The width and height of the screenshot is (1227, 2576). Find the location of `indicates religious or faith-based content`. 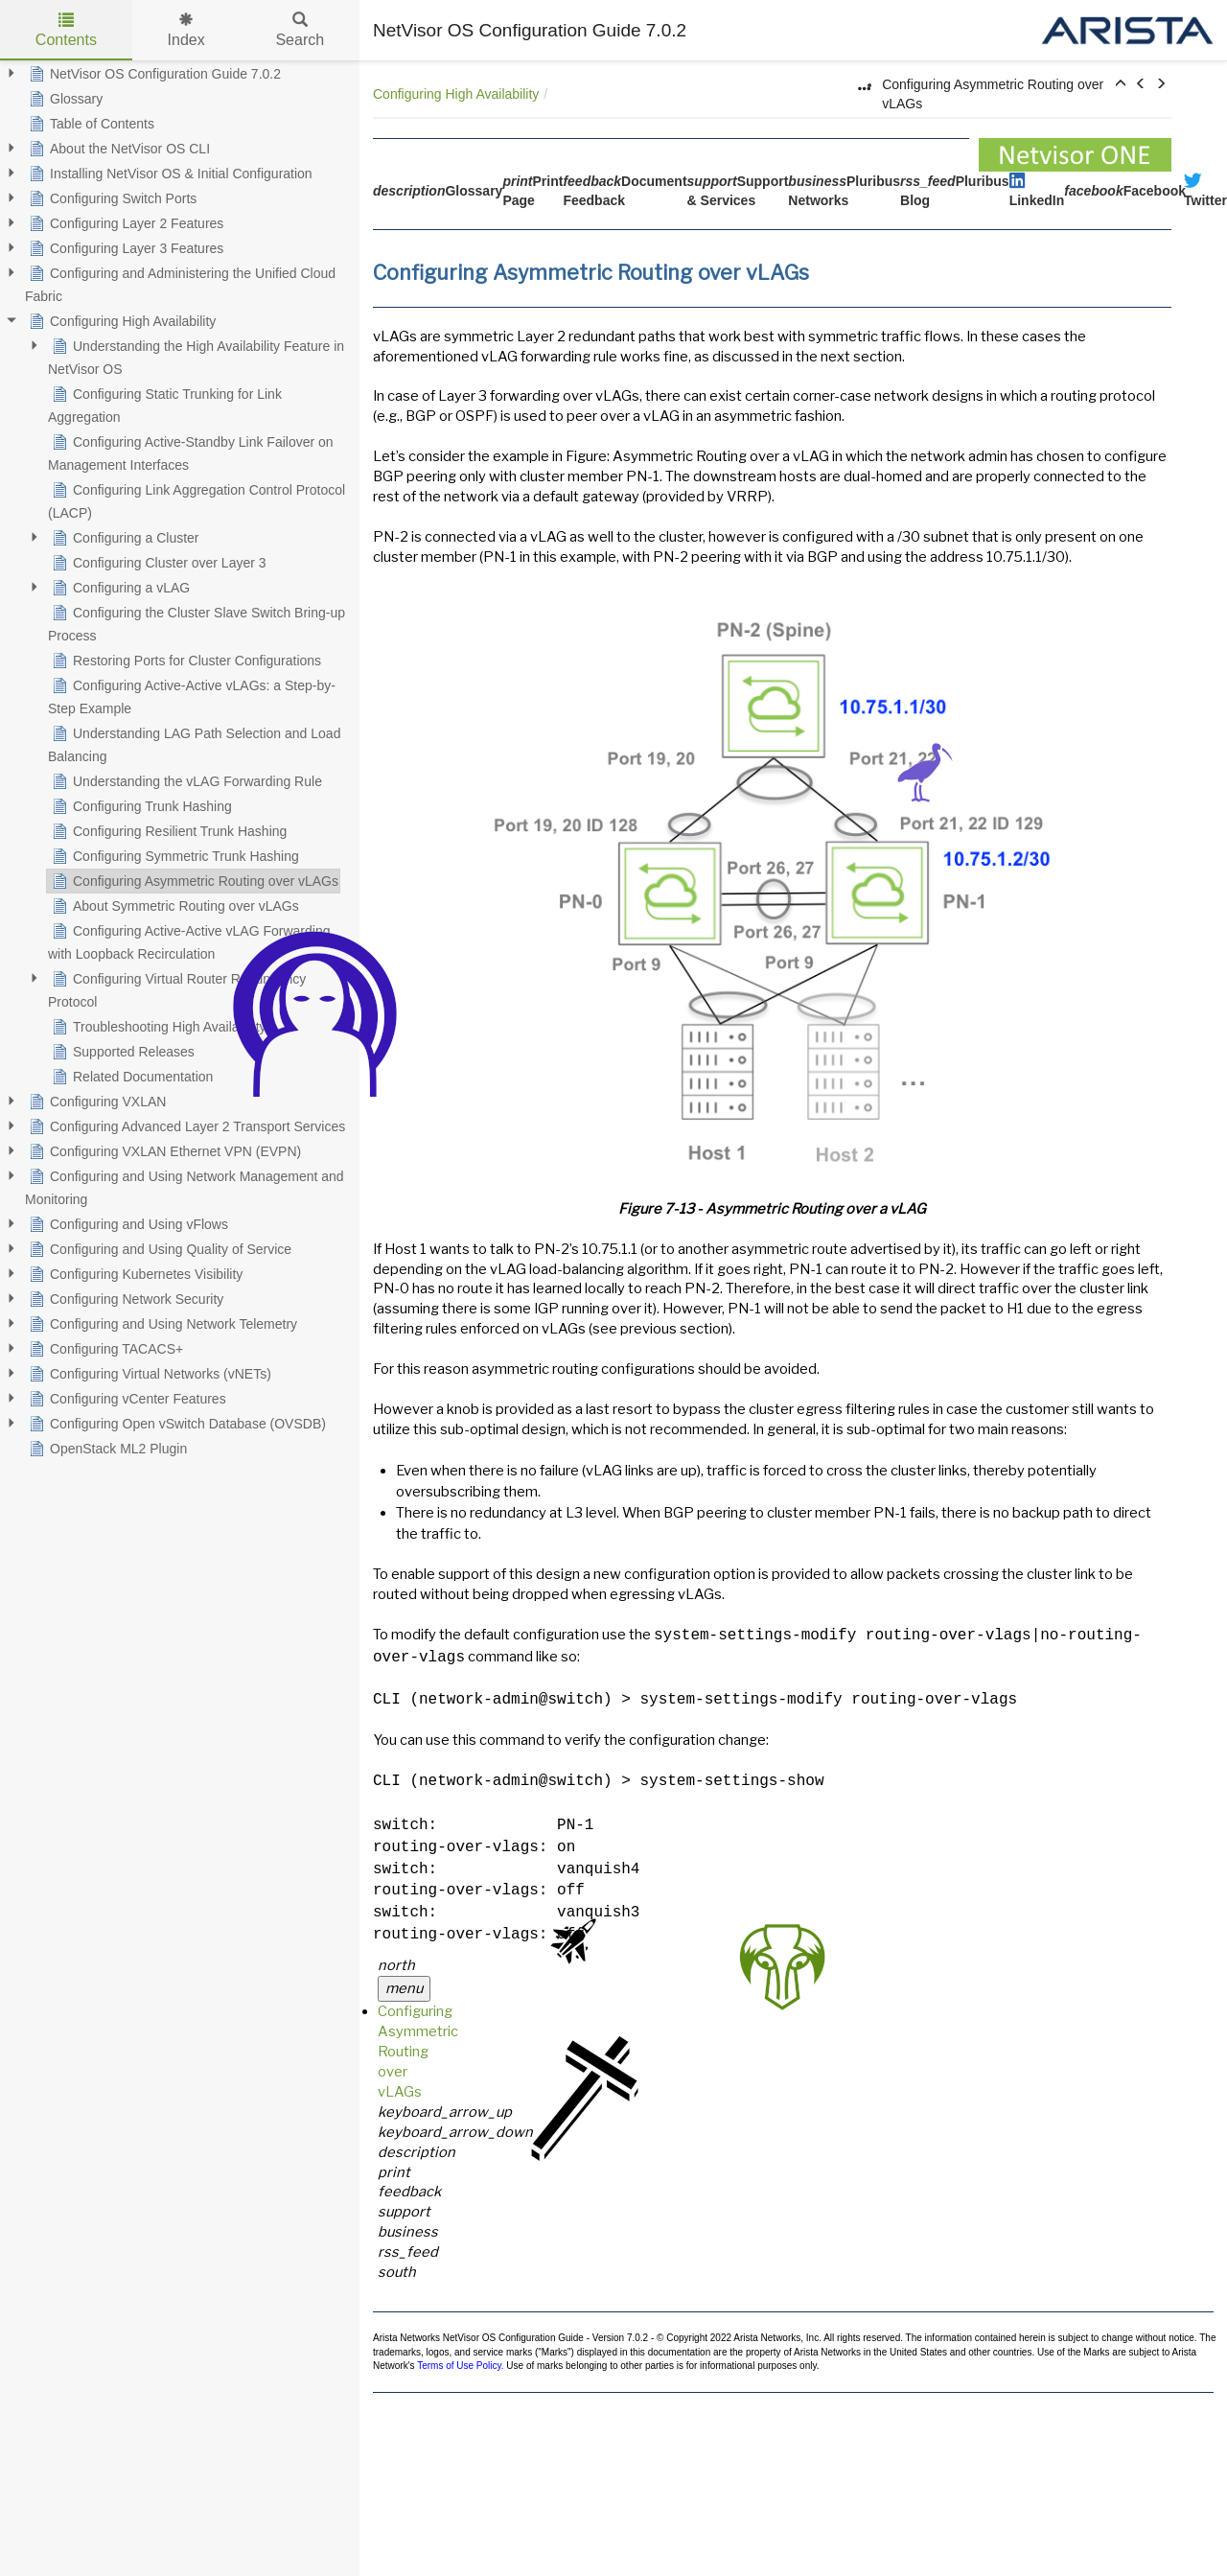

indicates religious or faith-based content is located at coordinates (589, 2097).